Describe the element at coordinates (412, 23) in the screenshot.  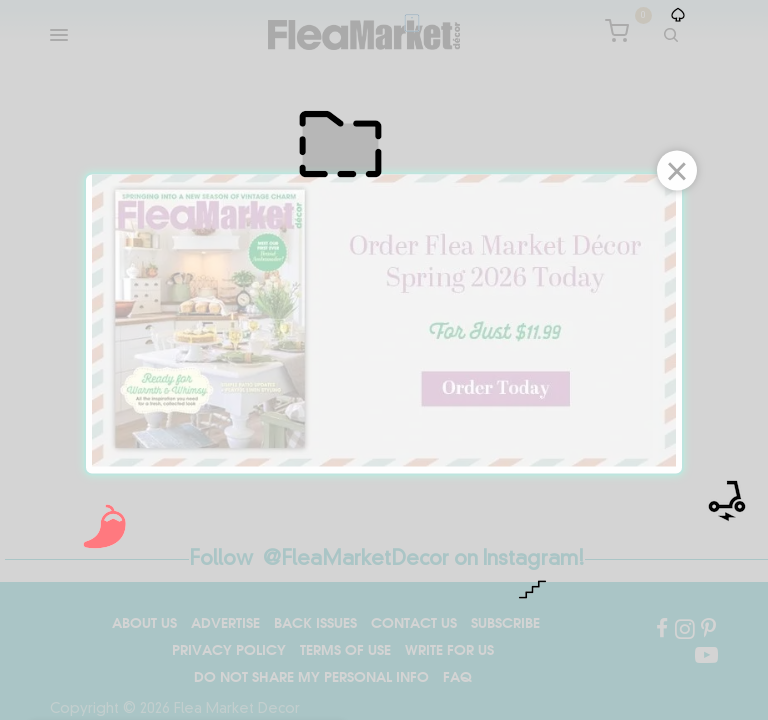
I see `tablet device with front-facing camera` at that location.